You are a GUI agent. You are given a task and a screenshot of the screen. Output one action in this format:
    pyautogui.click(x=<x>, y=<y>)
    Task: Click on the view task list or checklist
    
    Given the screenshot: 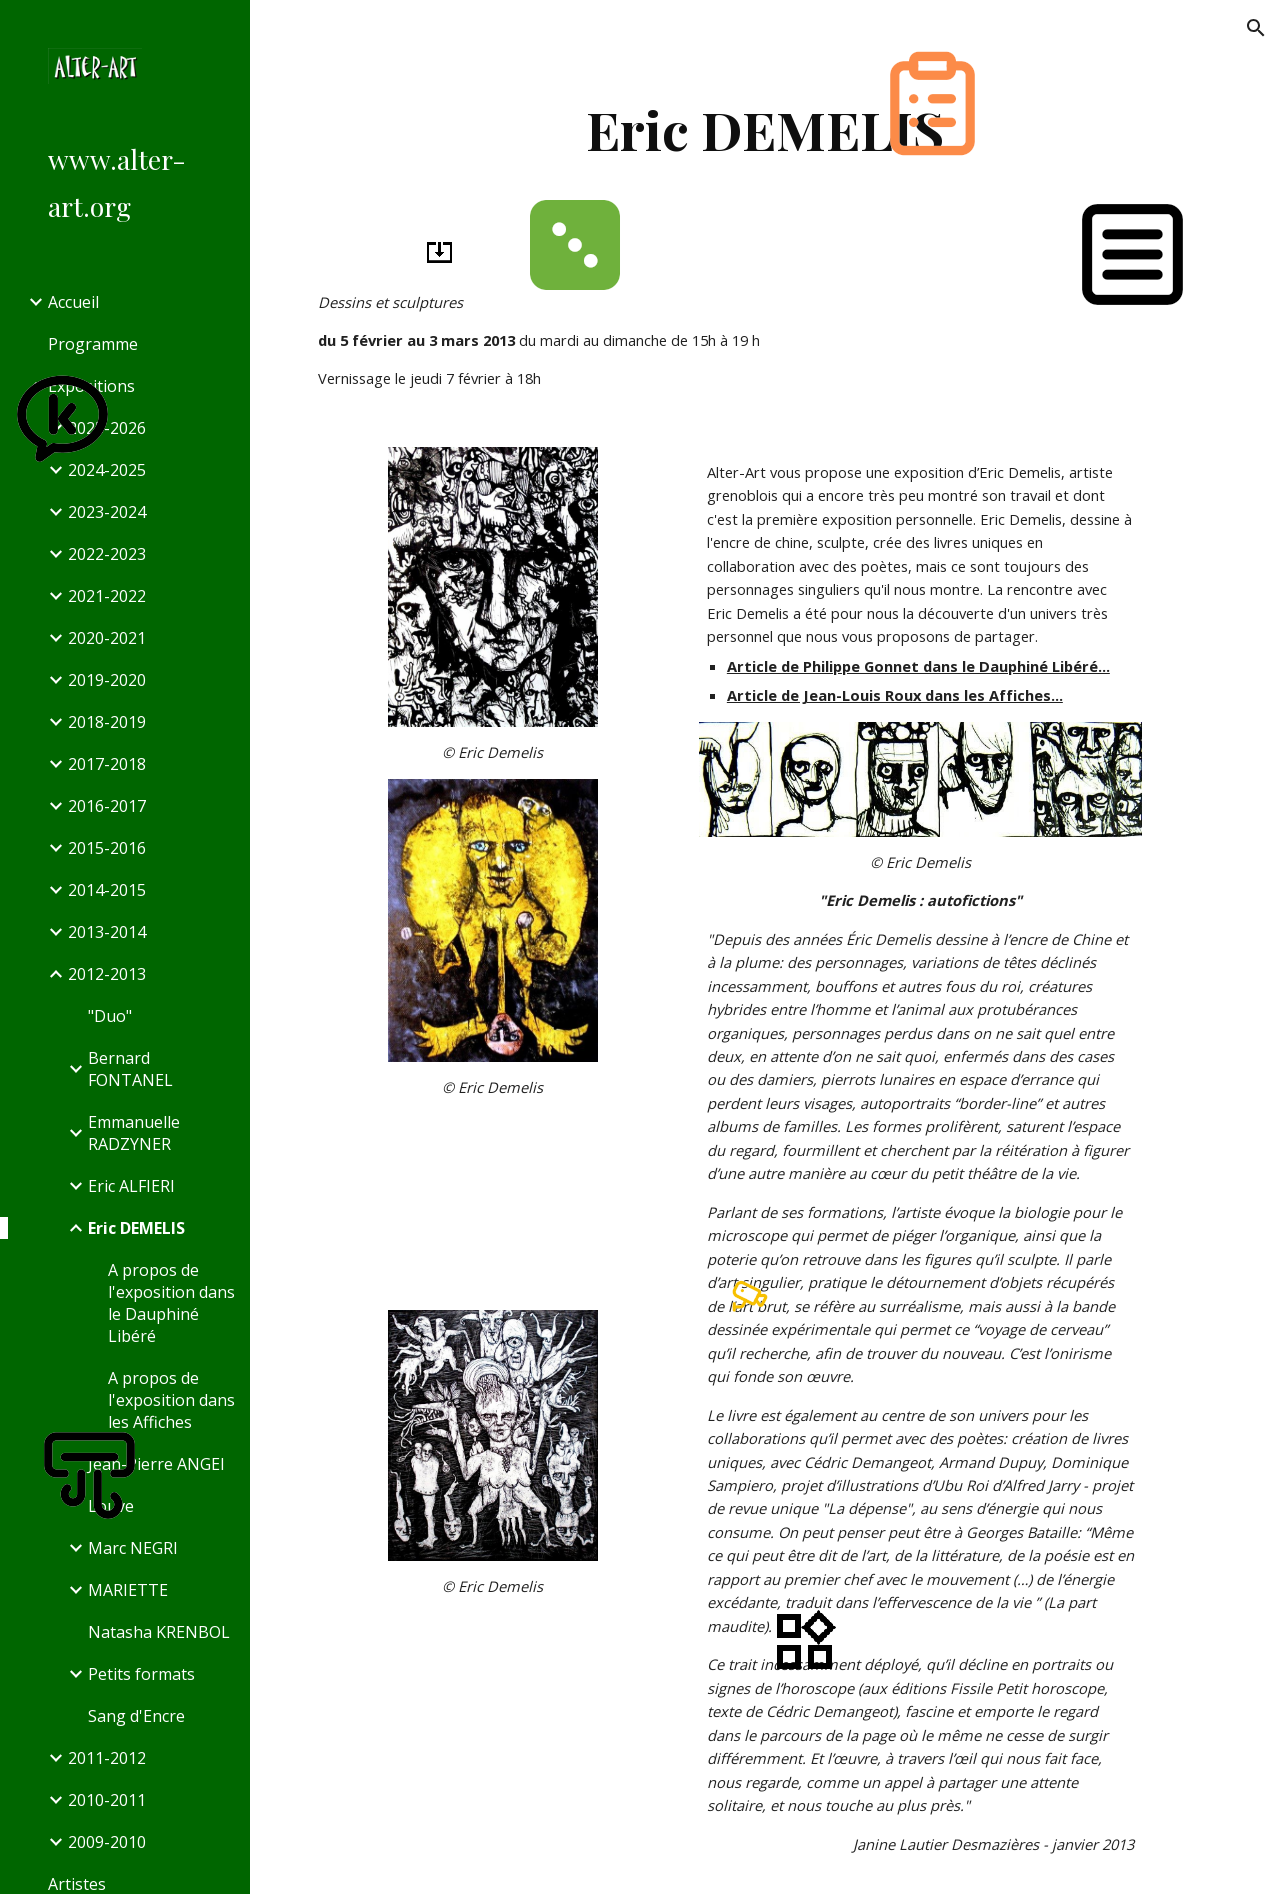 What is the action you would take?
    pyautogui.click(x=932, y=103)
    